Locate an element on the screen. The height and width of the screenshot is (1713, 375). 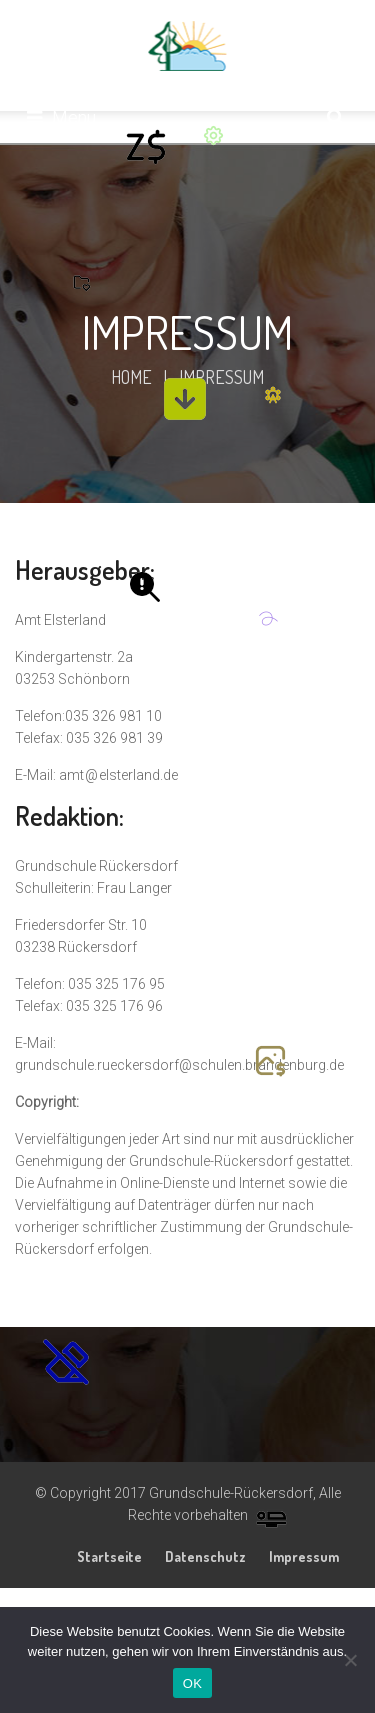
view carousel or ferris wheel attraction is located at coordinates (273, 395).